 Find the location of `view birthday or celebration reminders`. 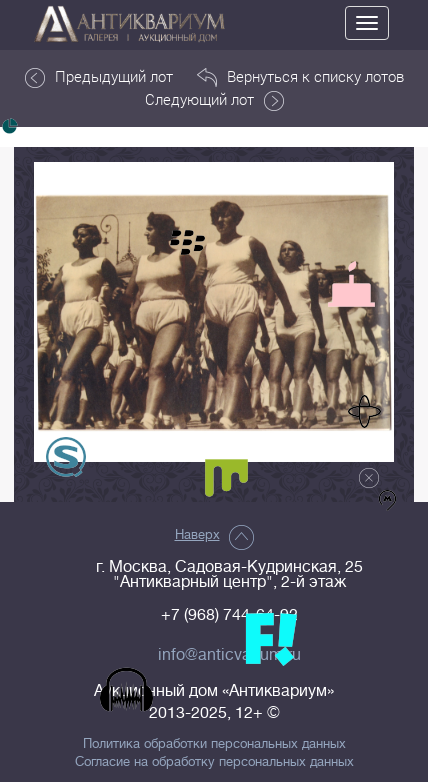

view birthday or celebration reminders is located at coordinates (351, 285).